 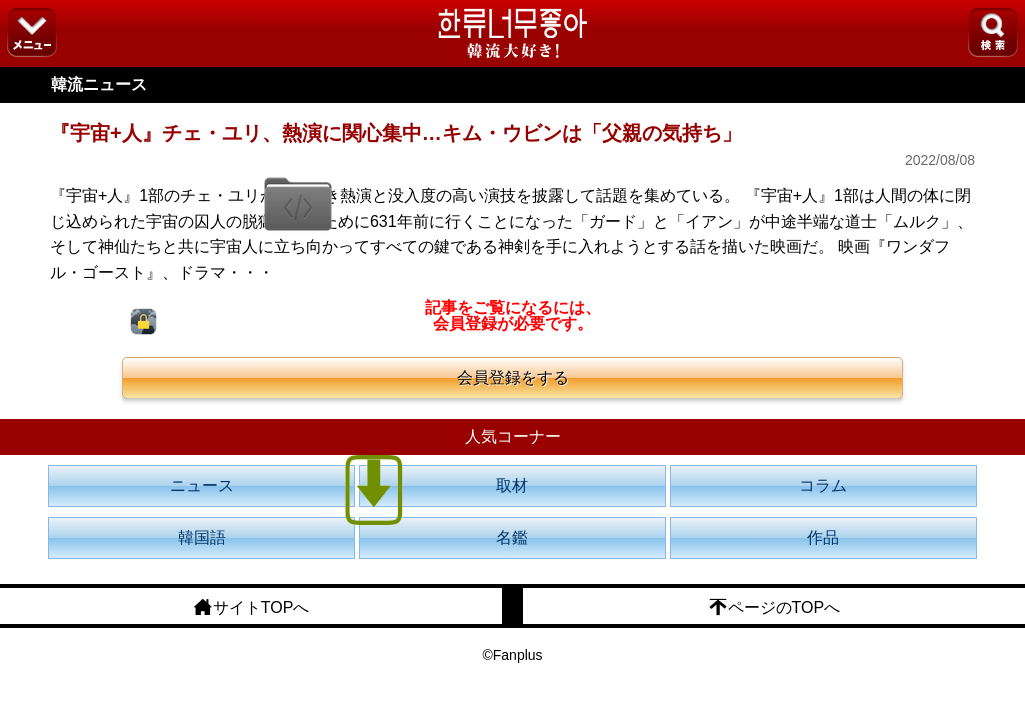 What do you see at coordinates (376, 490) in the screenshot?
I see `download a file or application` at bounding box center [376, 490].